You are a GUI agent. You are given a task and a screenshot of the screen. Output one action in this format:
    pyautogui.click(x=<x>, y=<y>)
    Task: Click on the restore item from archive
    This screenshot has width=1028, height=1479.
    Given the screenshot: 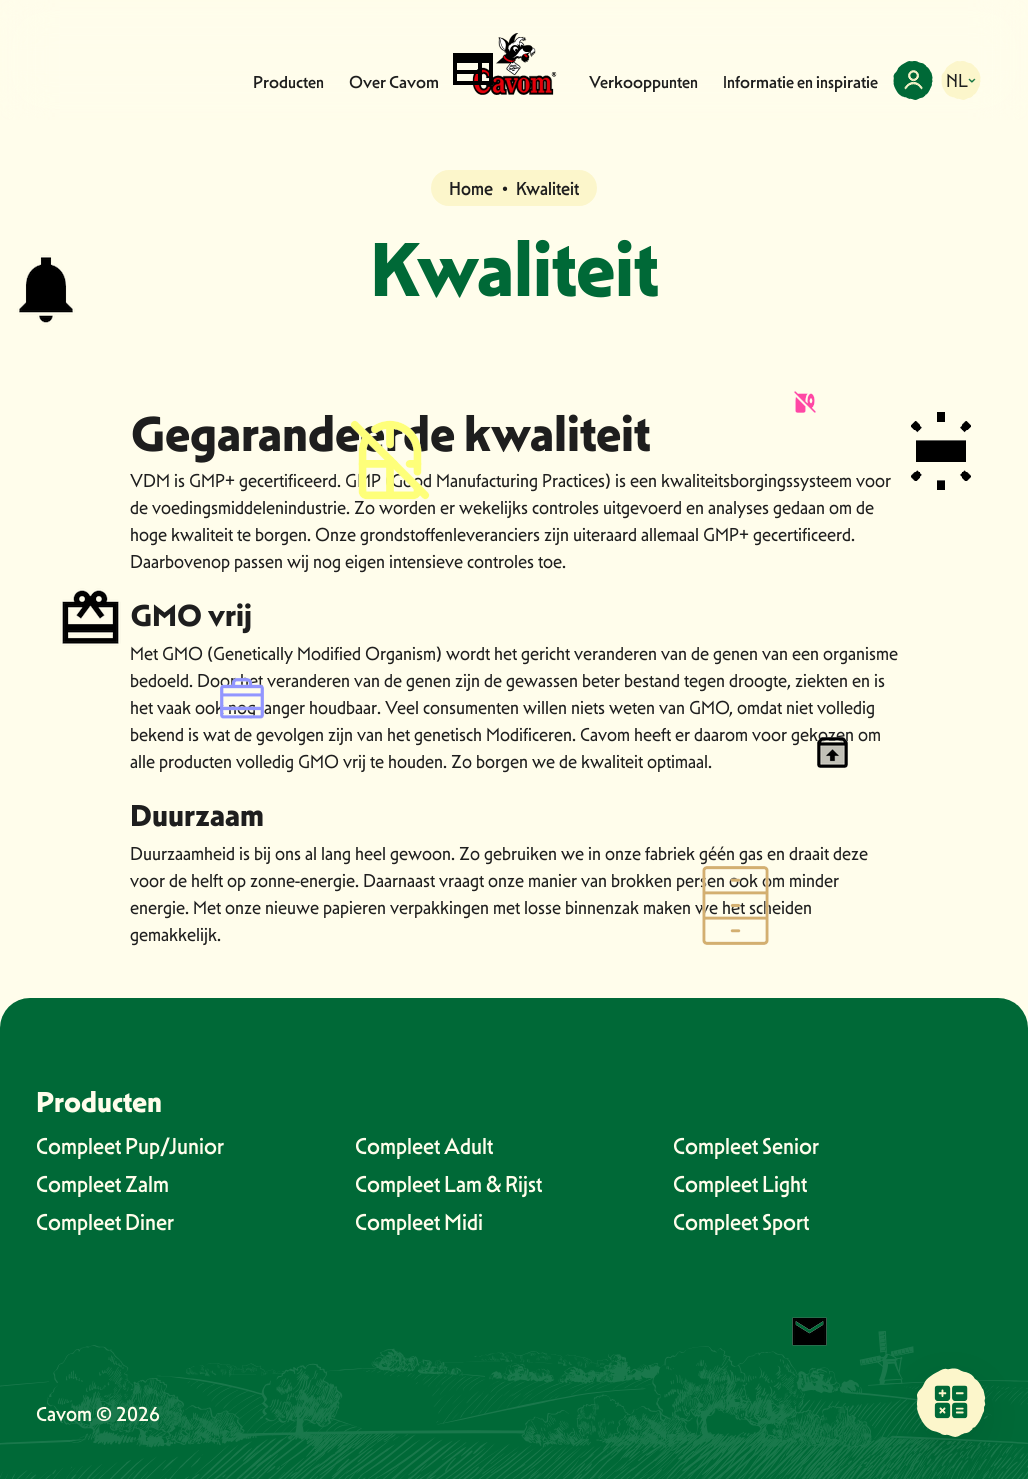 What is the action you would take?
    pyautogui.click(x=832, y=752)
    